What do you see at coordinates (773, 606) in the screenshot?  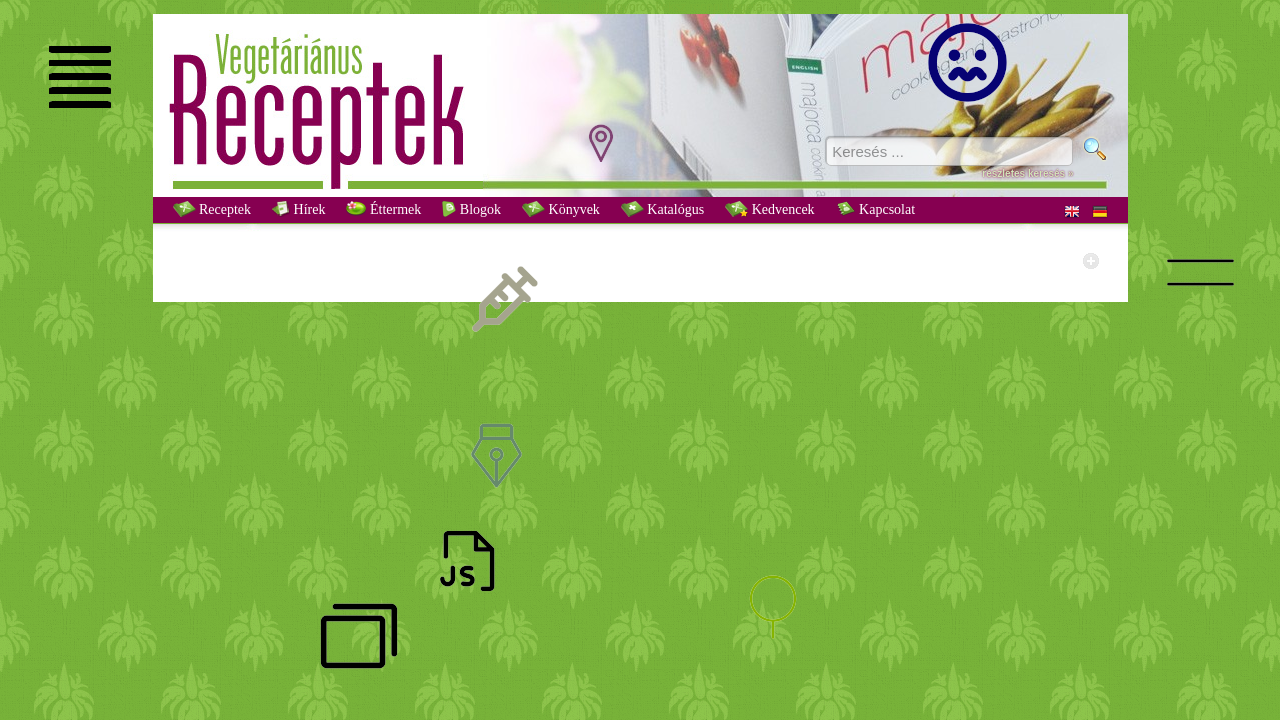 I see `select neuter or non-binary gender option` at bounding box center [773, 606].